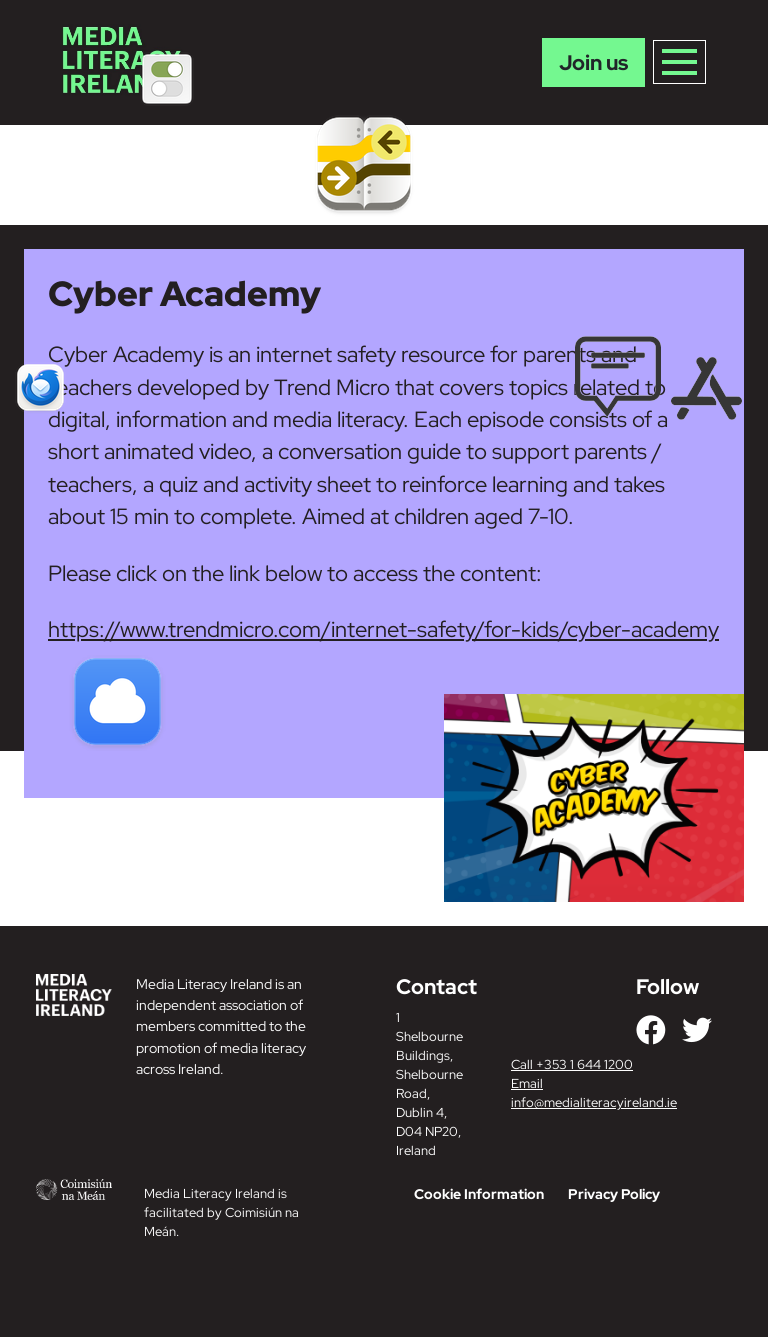 Image resolution: width=768 pixels, height=1337 pixels. Describe the element at coordinates (618, 374) in the screenshot. I see `open the messaging app` at that location.